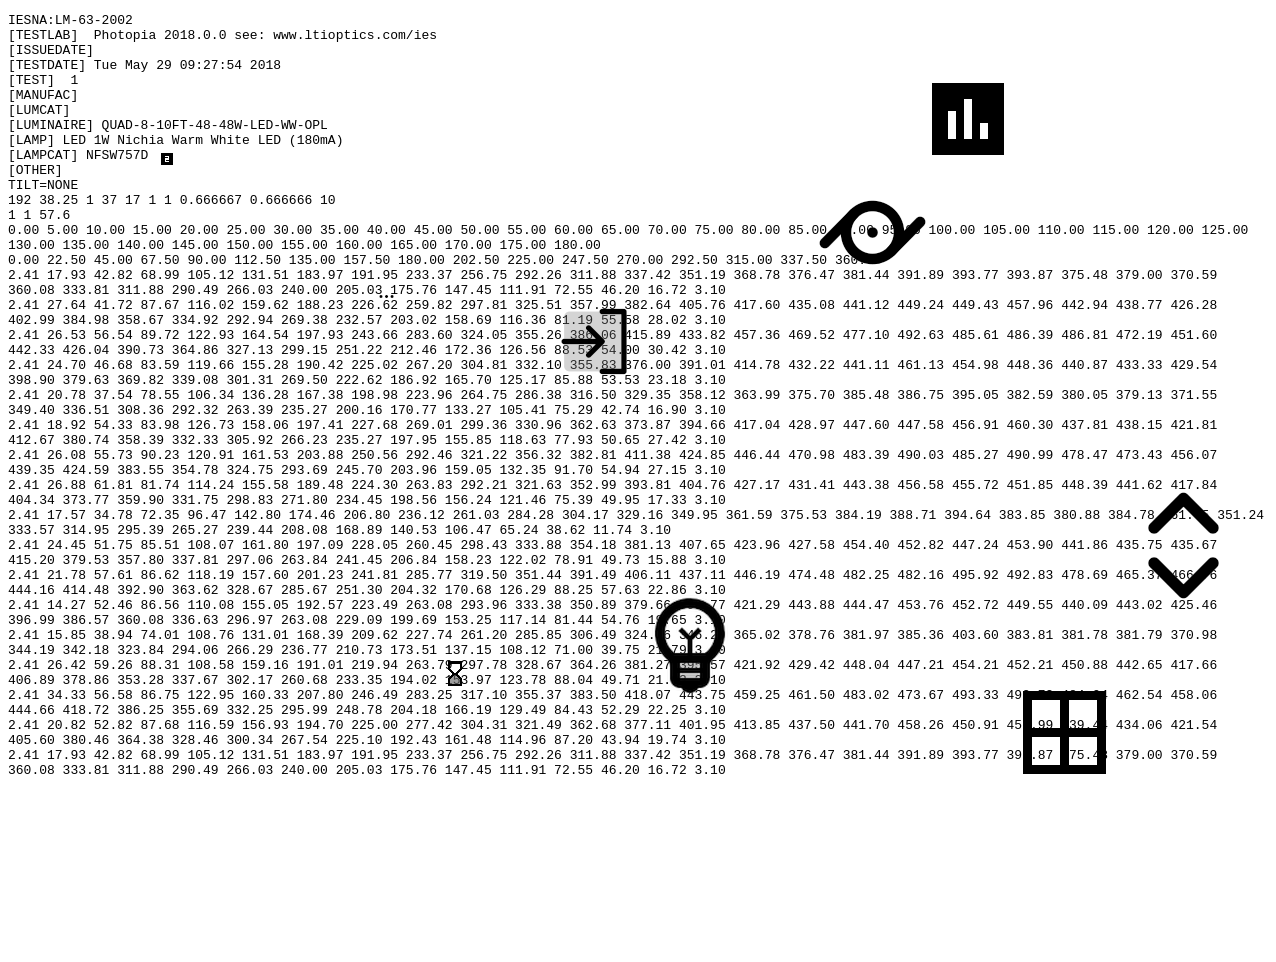 Image resolution: width=1276 pixels, height=962 pixels. I want to click on expand or collapse a dropdown menu, so click(1183, 545).